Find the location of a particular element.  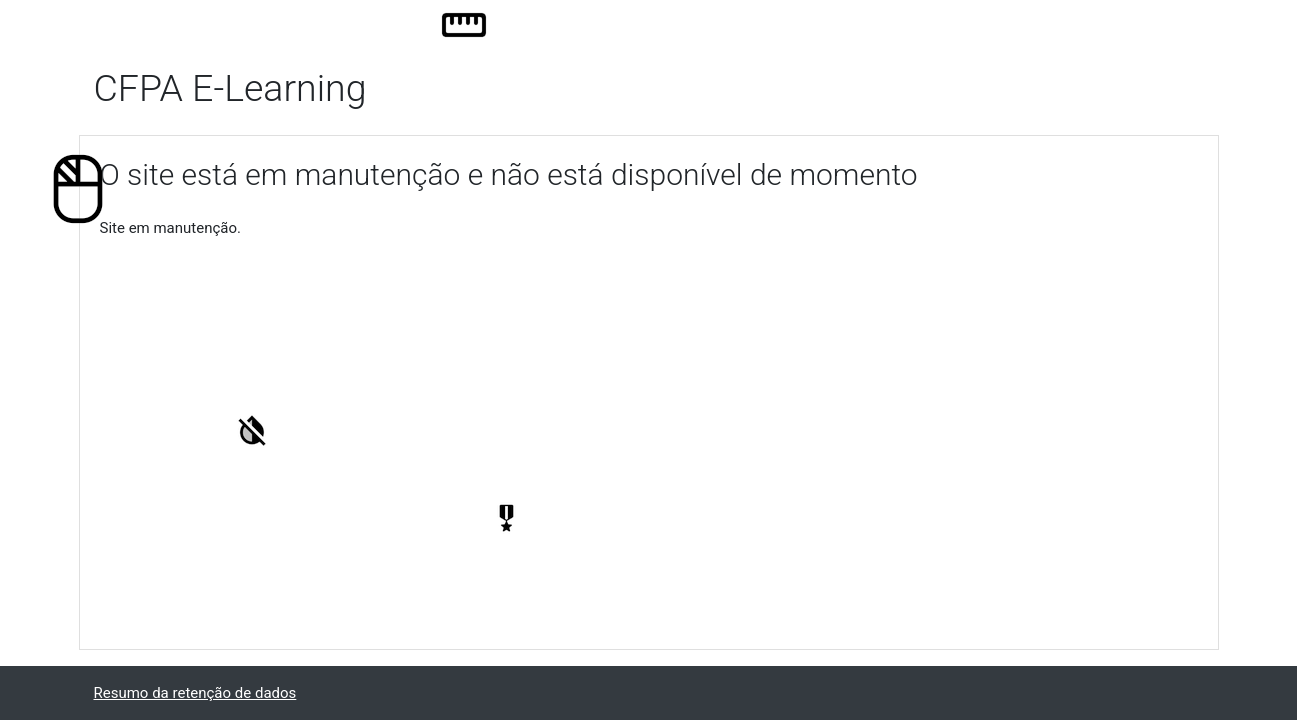

measure dimensions or distance is located at coordinates (464, 25).